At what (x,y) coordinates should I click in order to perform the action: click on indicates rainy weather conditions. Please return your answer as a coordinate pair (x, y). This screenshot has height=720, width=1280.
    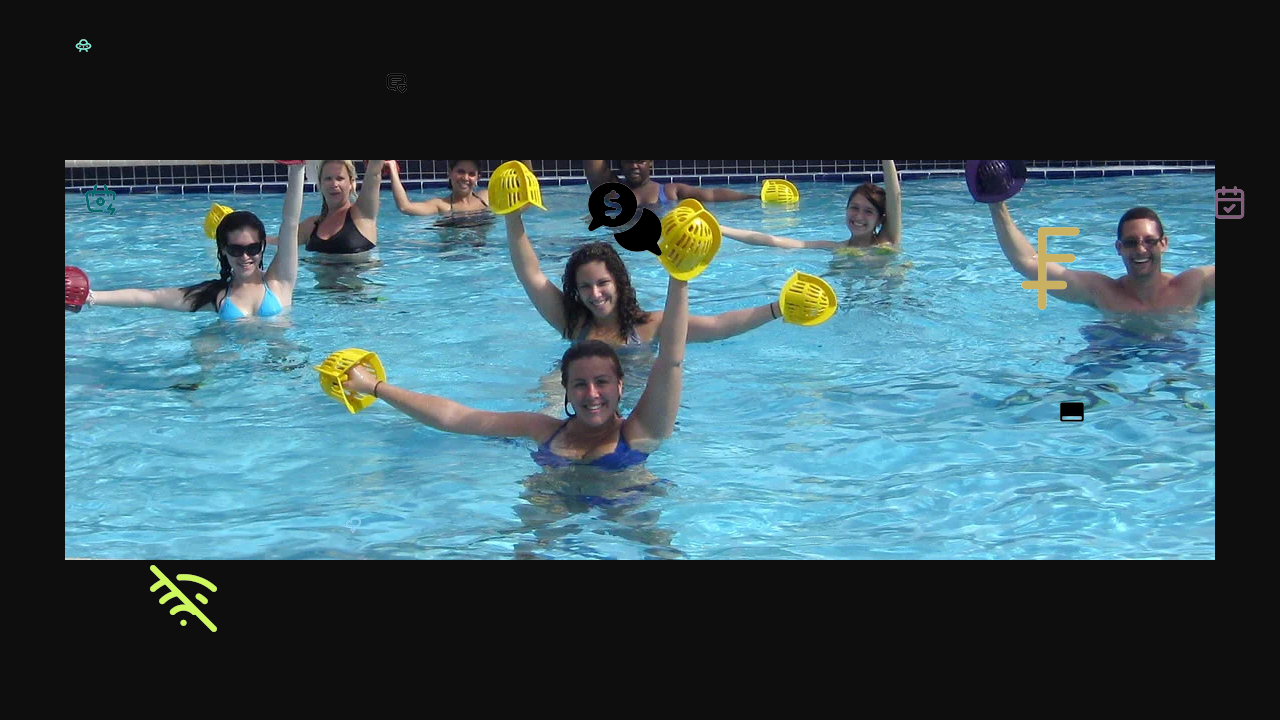
    Looking at the image, I should click on (353, 524).